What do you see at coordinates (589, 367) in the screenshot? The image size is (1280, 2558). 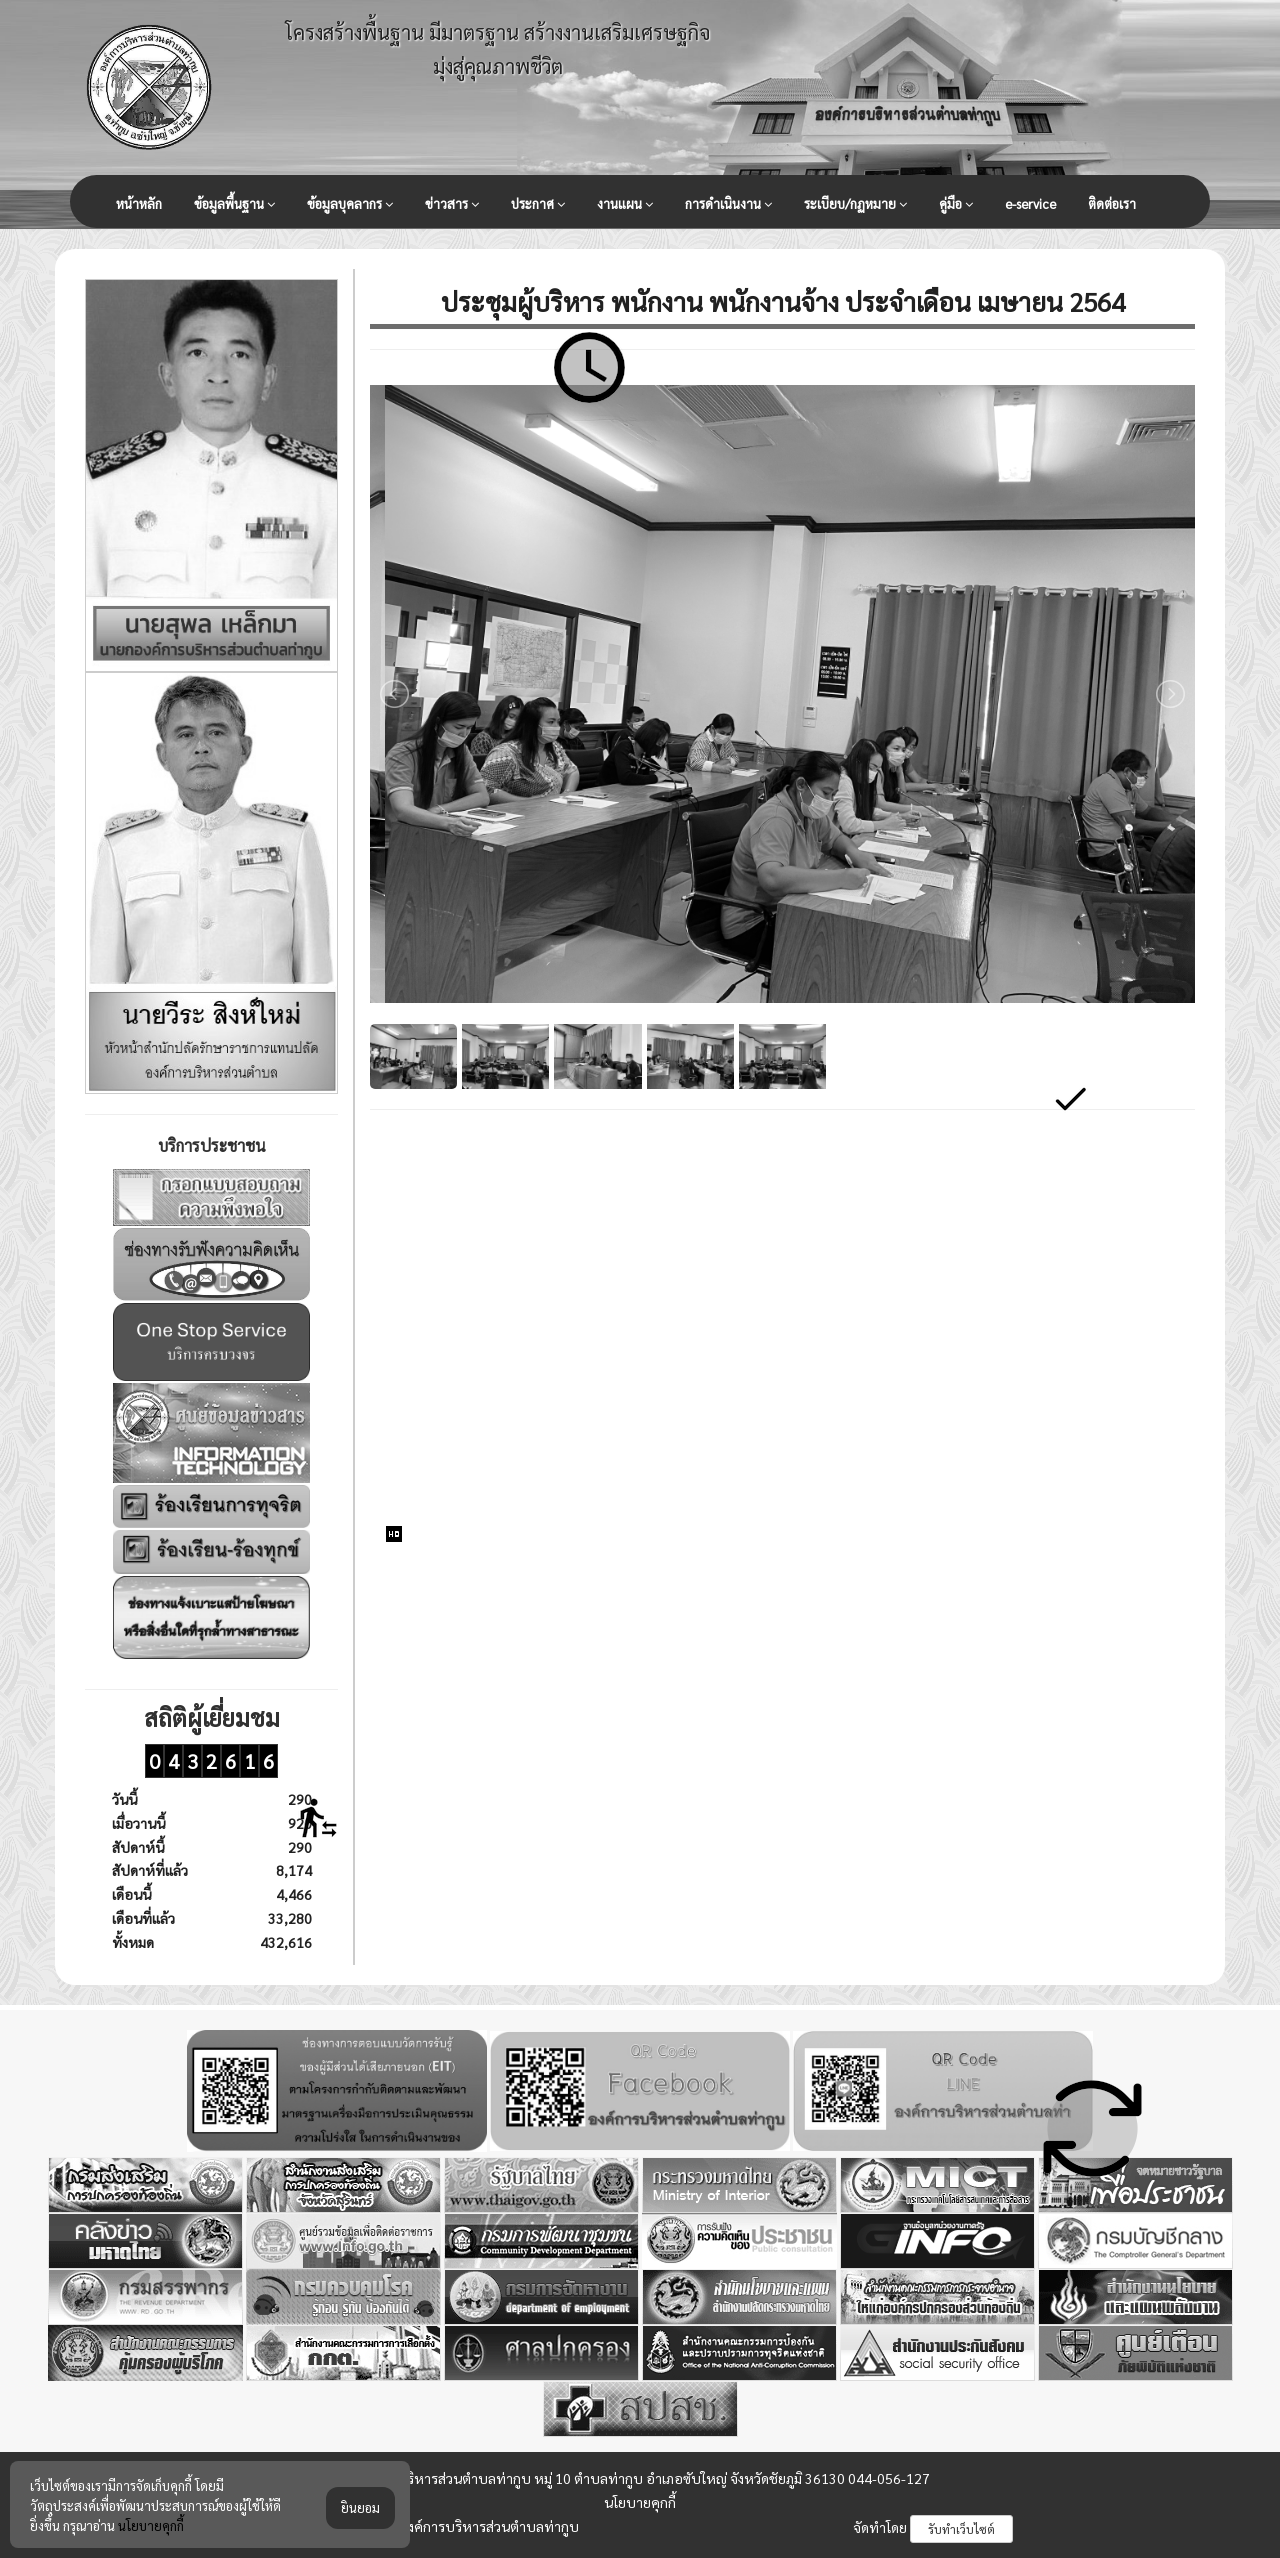 I see `view time or clock settings` at bounding box center [589, 367].